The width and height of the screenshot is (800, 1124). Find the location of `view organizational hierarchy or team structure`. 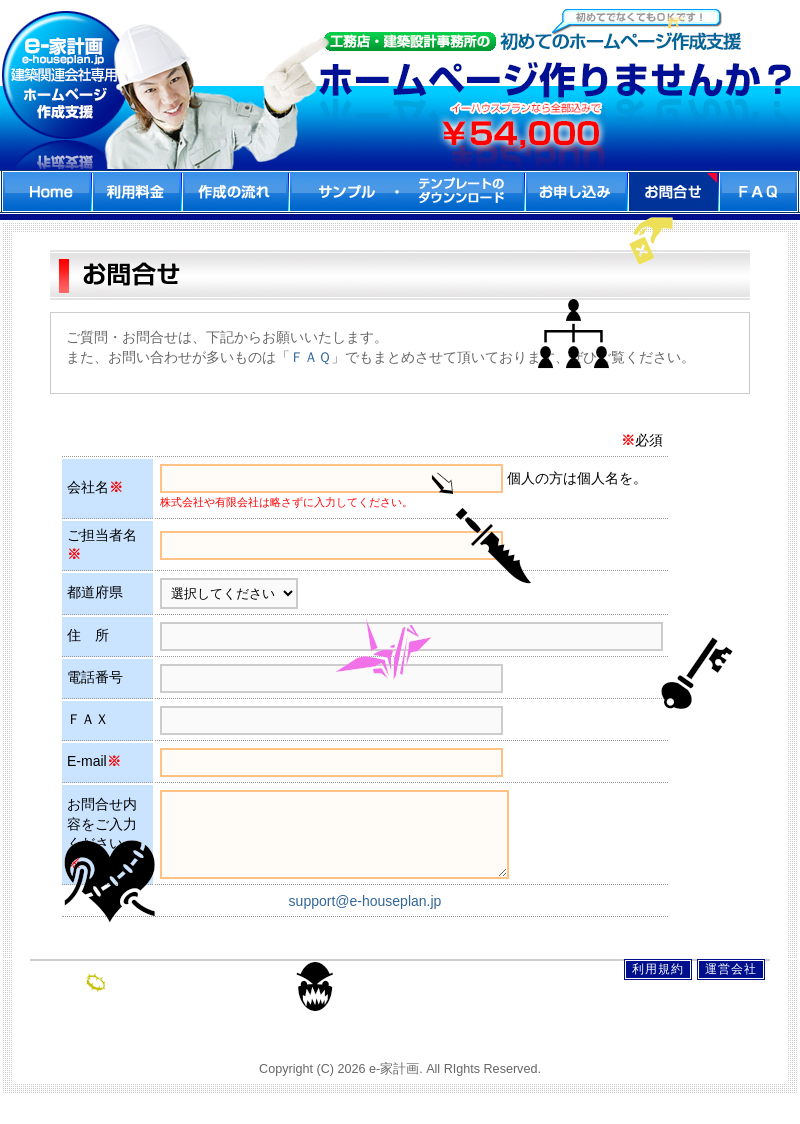

view organizational hierarchy or team structure is located at coordinates (573, 333).